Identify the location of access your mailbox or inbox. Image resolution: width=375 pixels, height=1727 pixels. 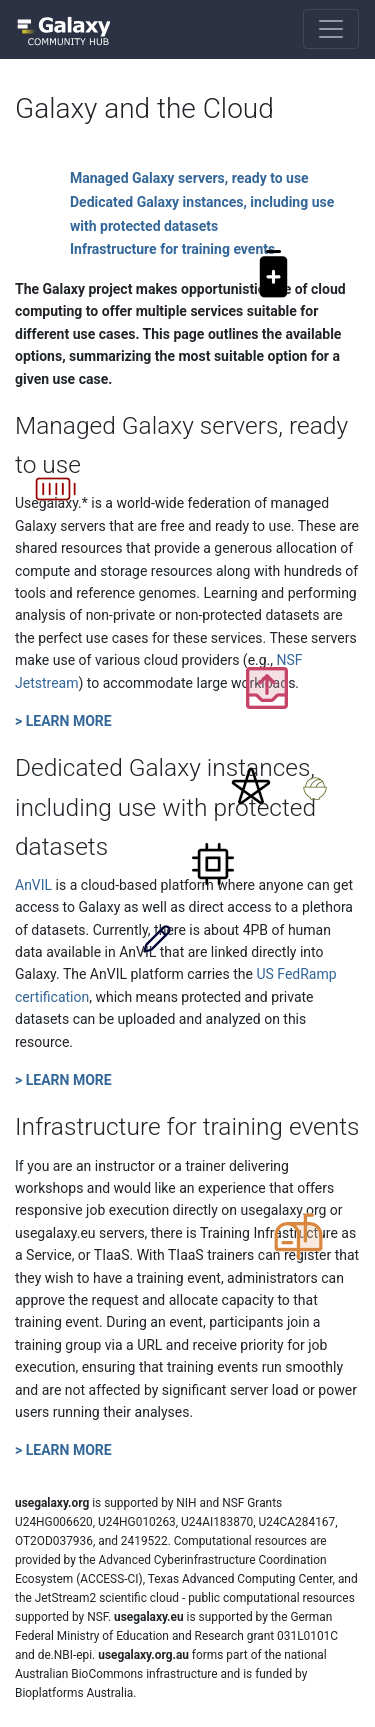
(298, 1237).